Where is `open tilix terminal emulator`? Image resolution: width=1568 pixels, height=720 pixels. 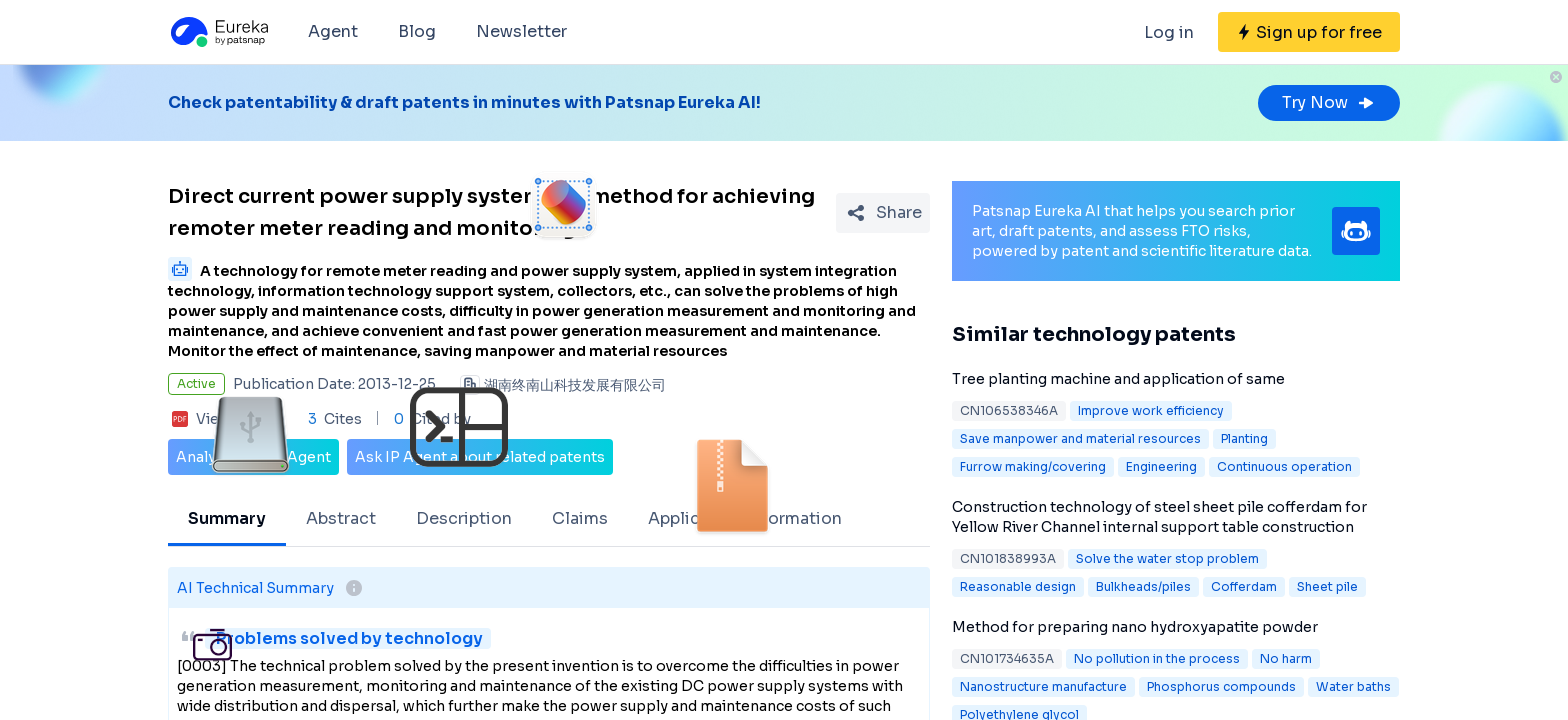
open tilix terminal emulator is located at coordinates (459, 424).